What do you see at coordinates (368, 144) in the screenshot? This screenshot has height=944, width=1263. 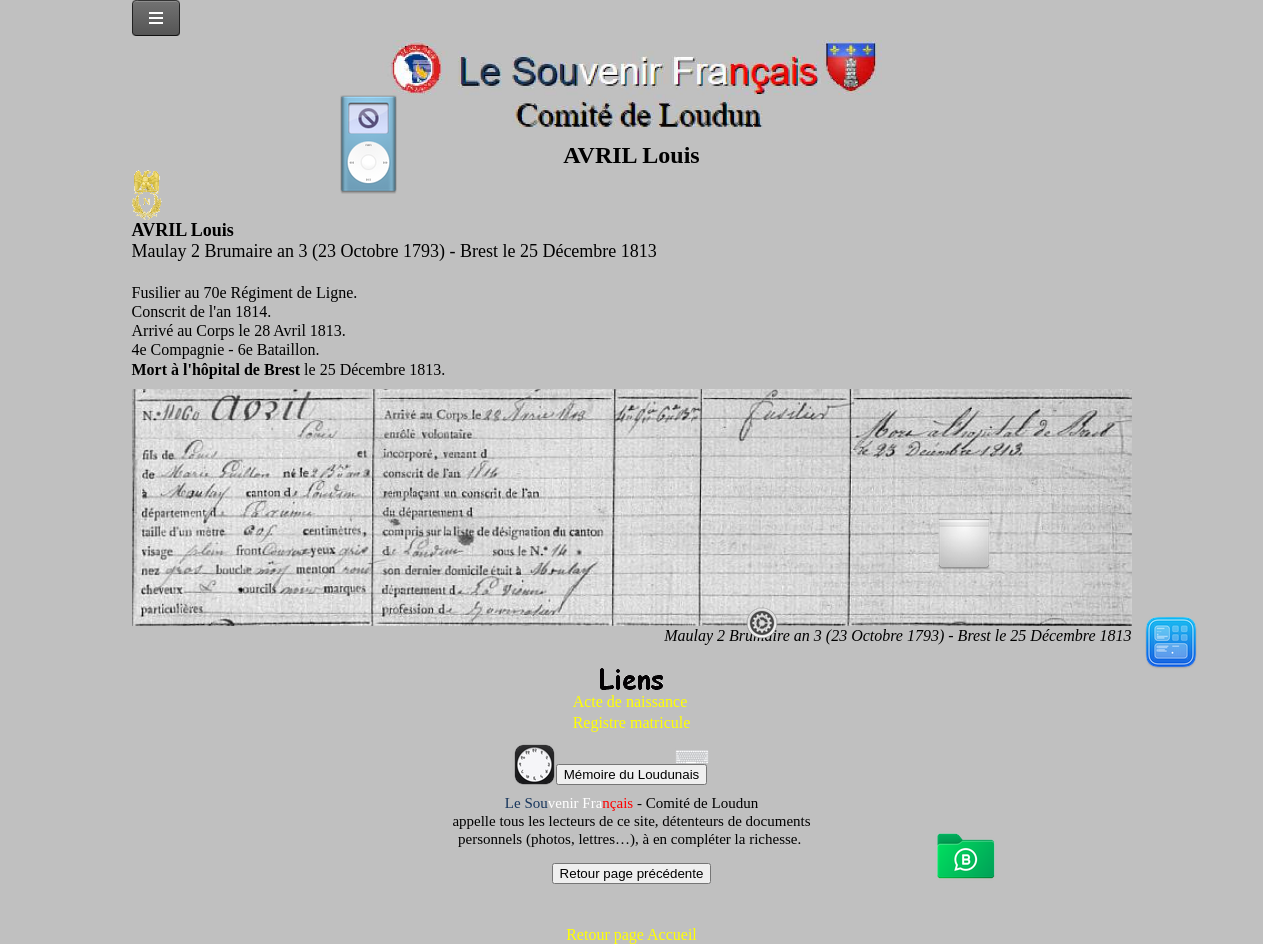 I see `iPod mini device not connected or unavailable` at bounding box center [368, 144].